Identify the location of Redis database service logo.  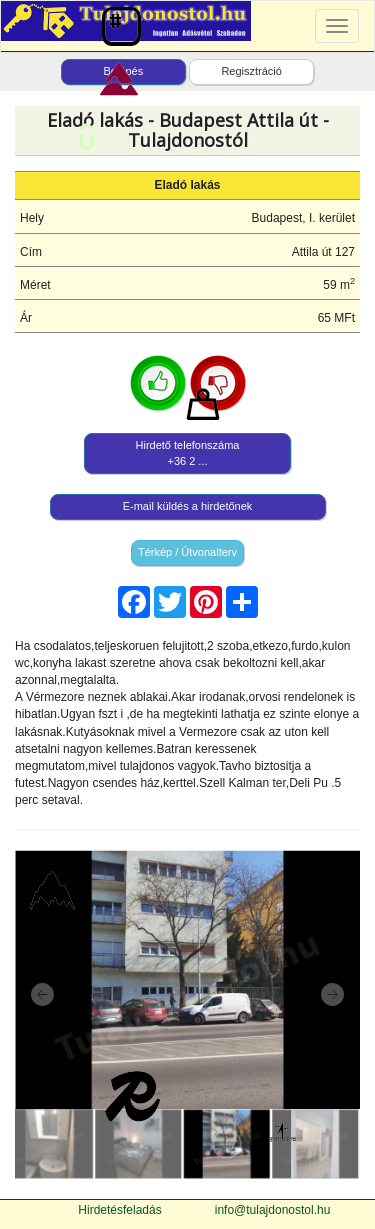
(132, 1096).